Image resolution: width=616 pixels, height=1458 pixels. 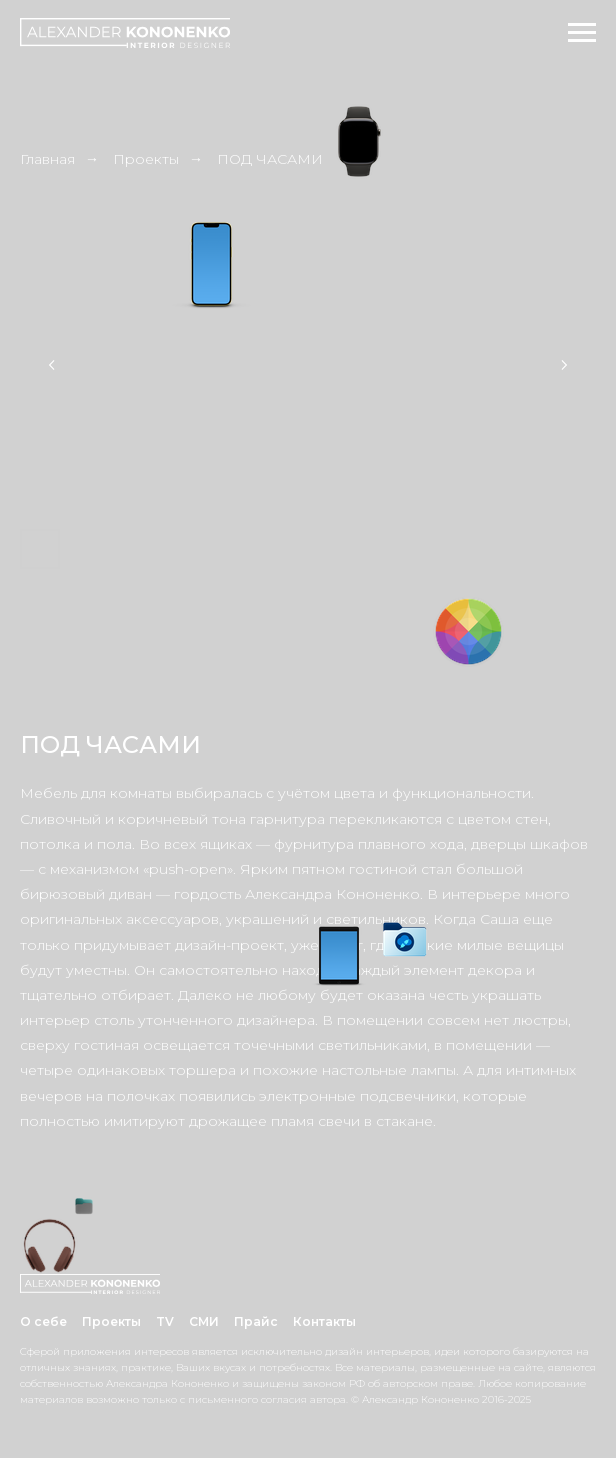 I want to click on open color preferences or theme settings, so click(x=468, y=631).